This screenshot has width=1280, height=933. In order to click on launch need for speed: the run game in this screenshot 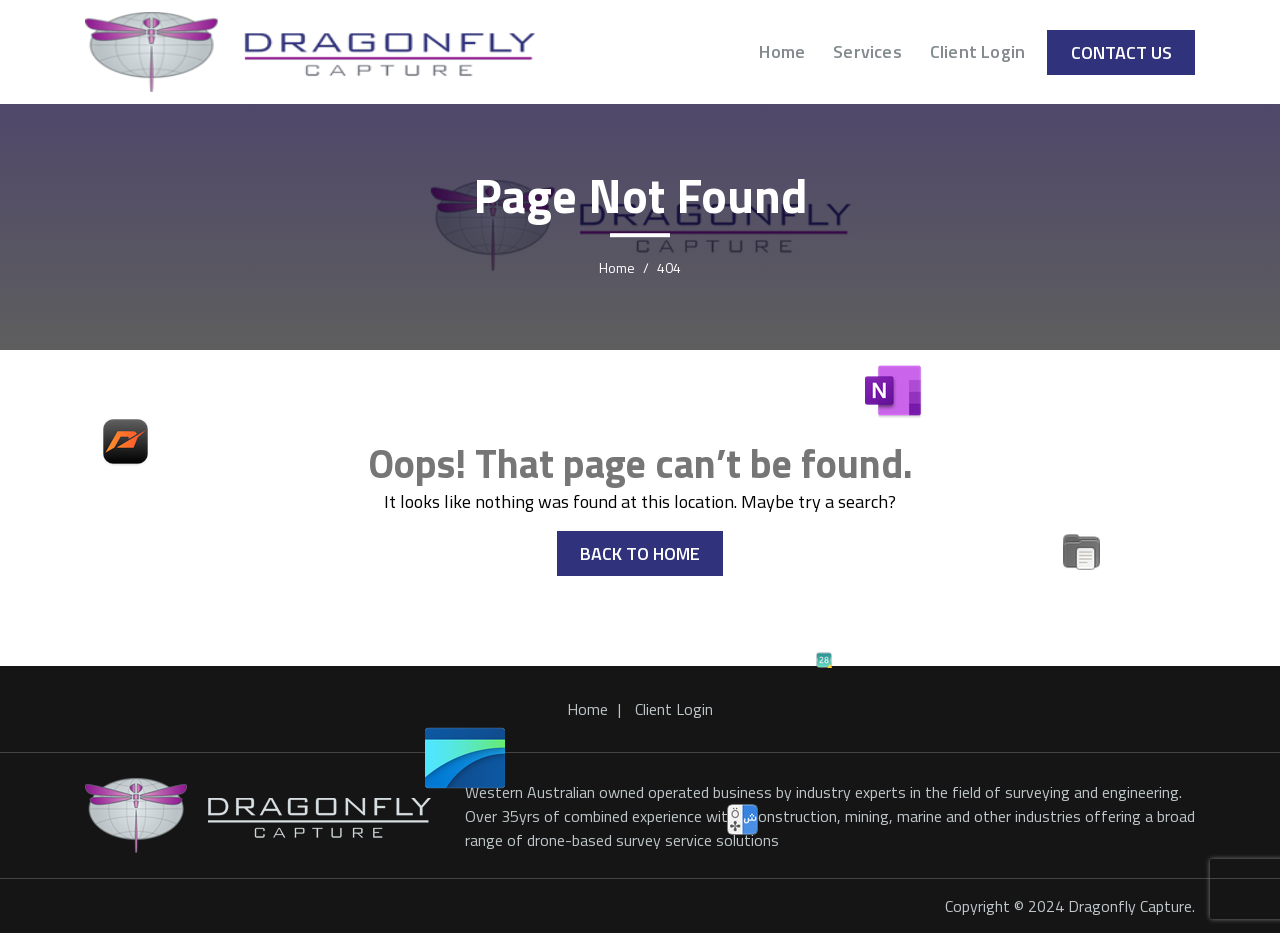, I will do `click(125, 441)`.